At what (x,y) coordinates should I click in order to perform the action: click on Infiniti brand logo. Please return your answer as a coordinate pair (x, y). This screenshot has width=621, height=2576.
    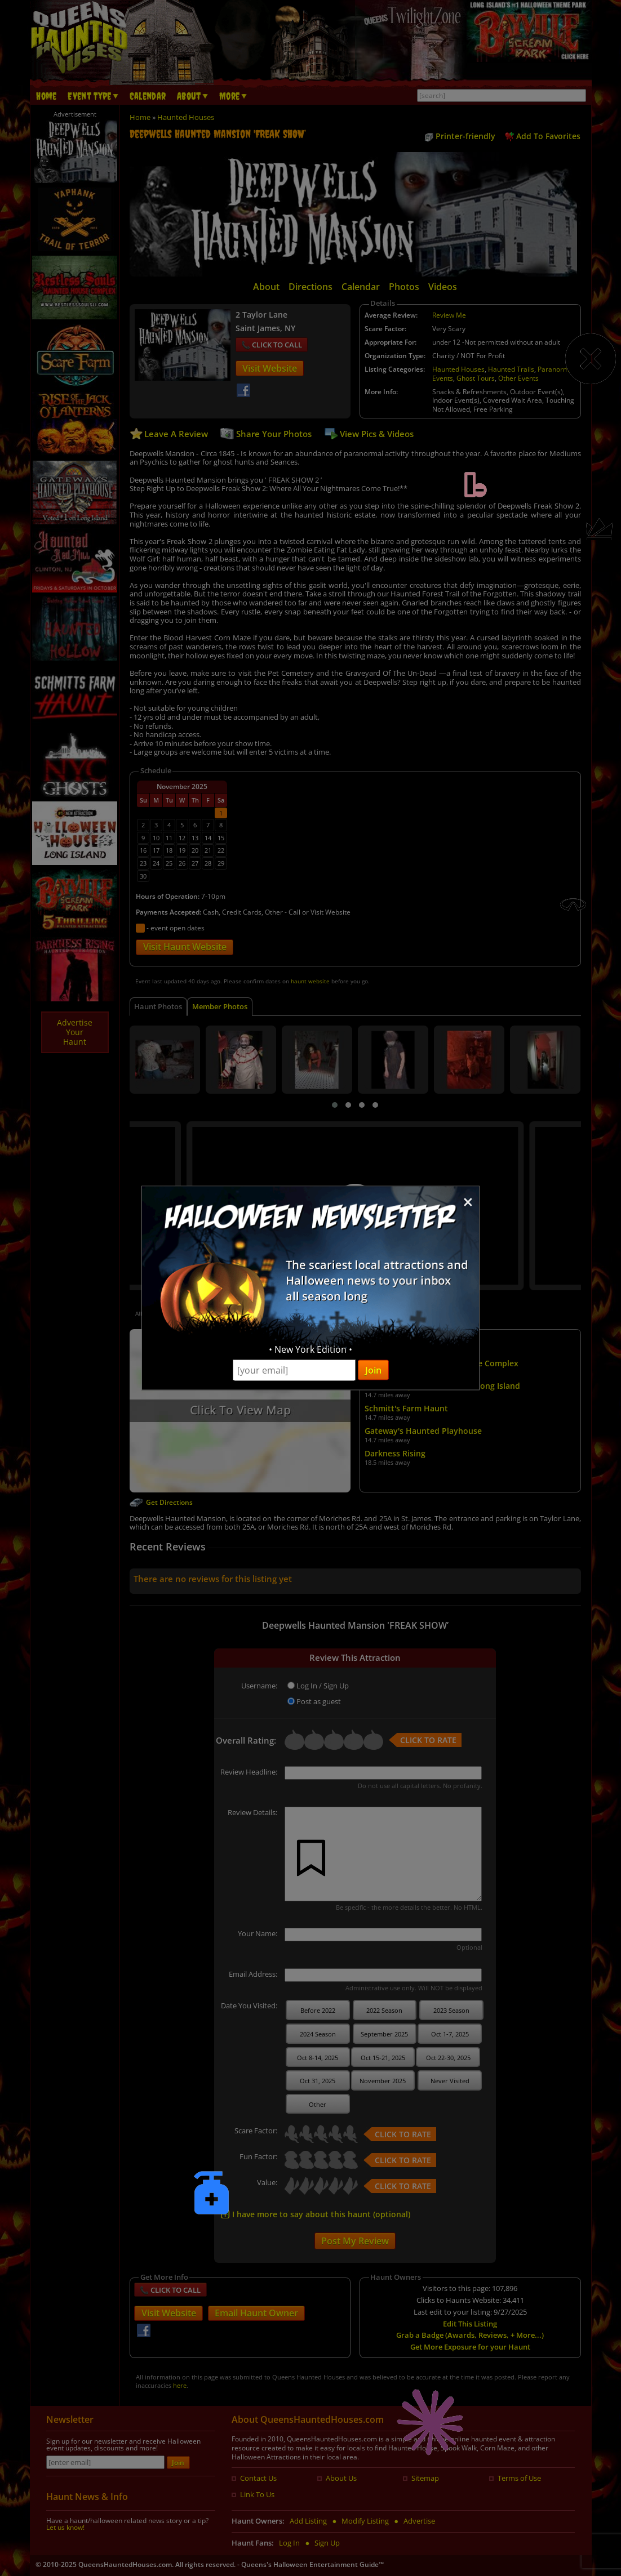
    Looking at the image, I should click on (573, 904).